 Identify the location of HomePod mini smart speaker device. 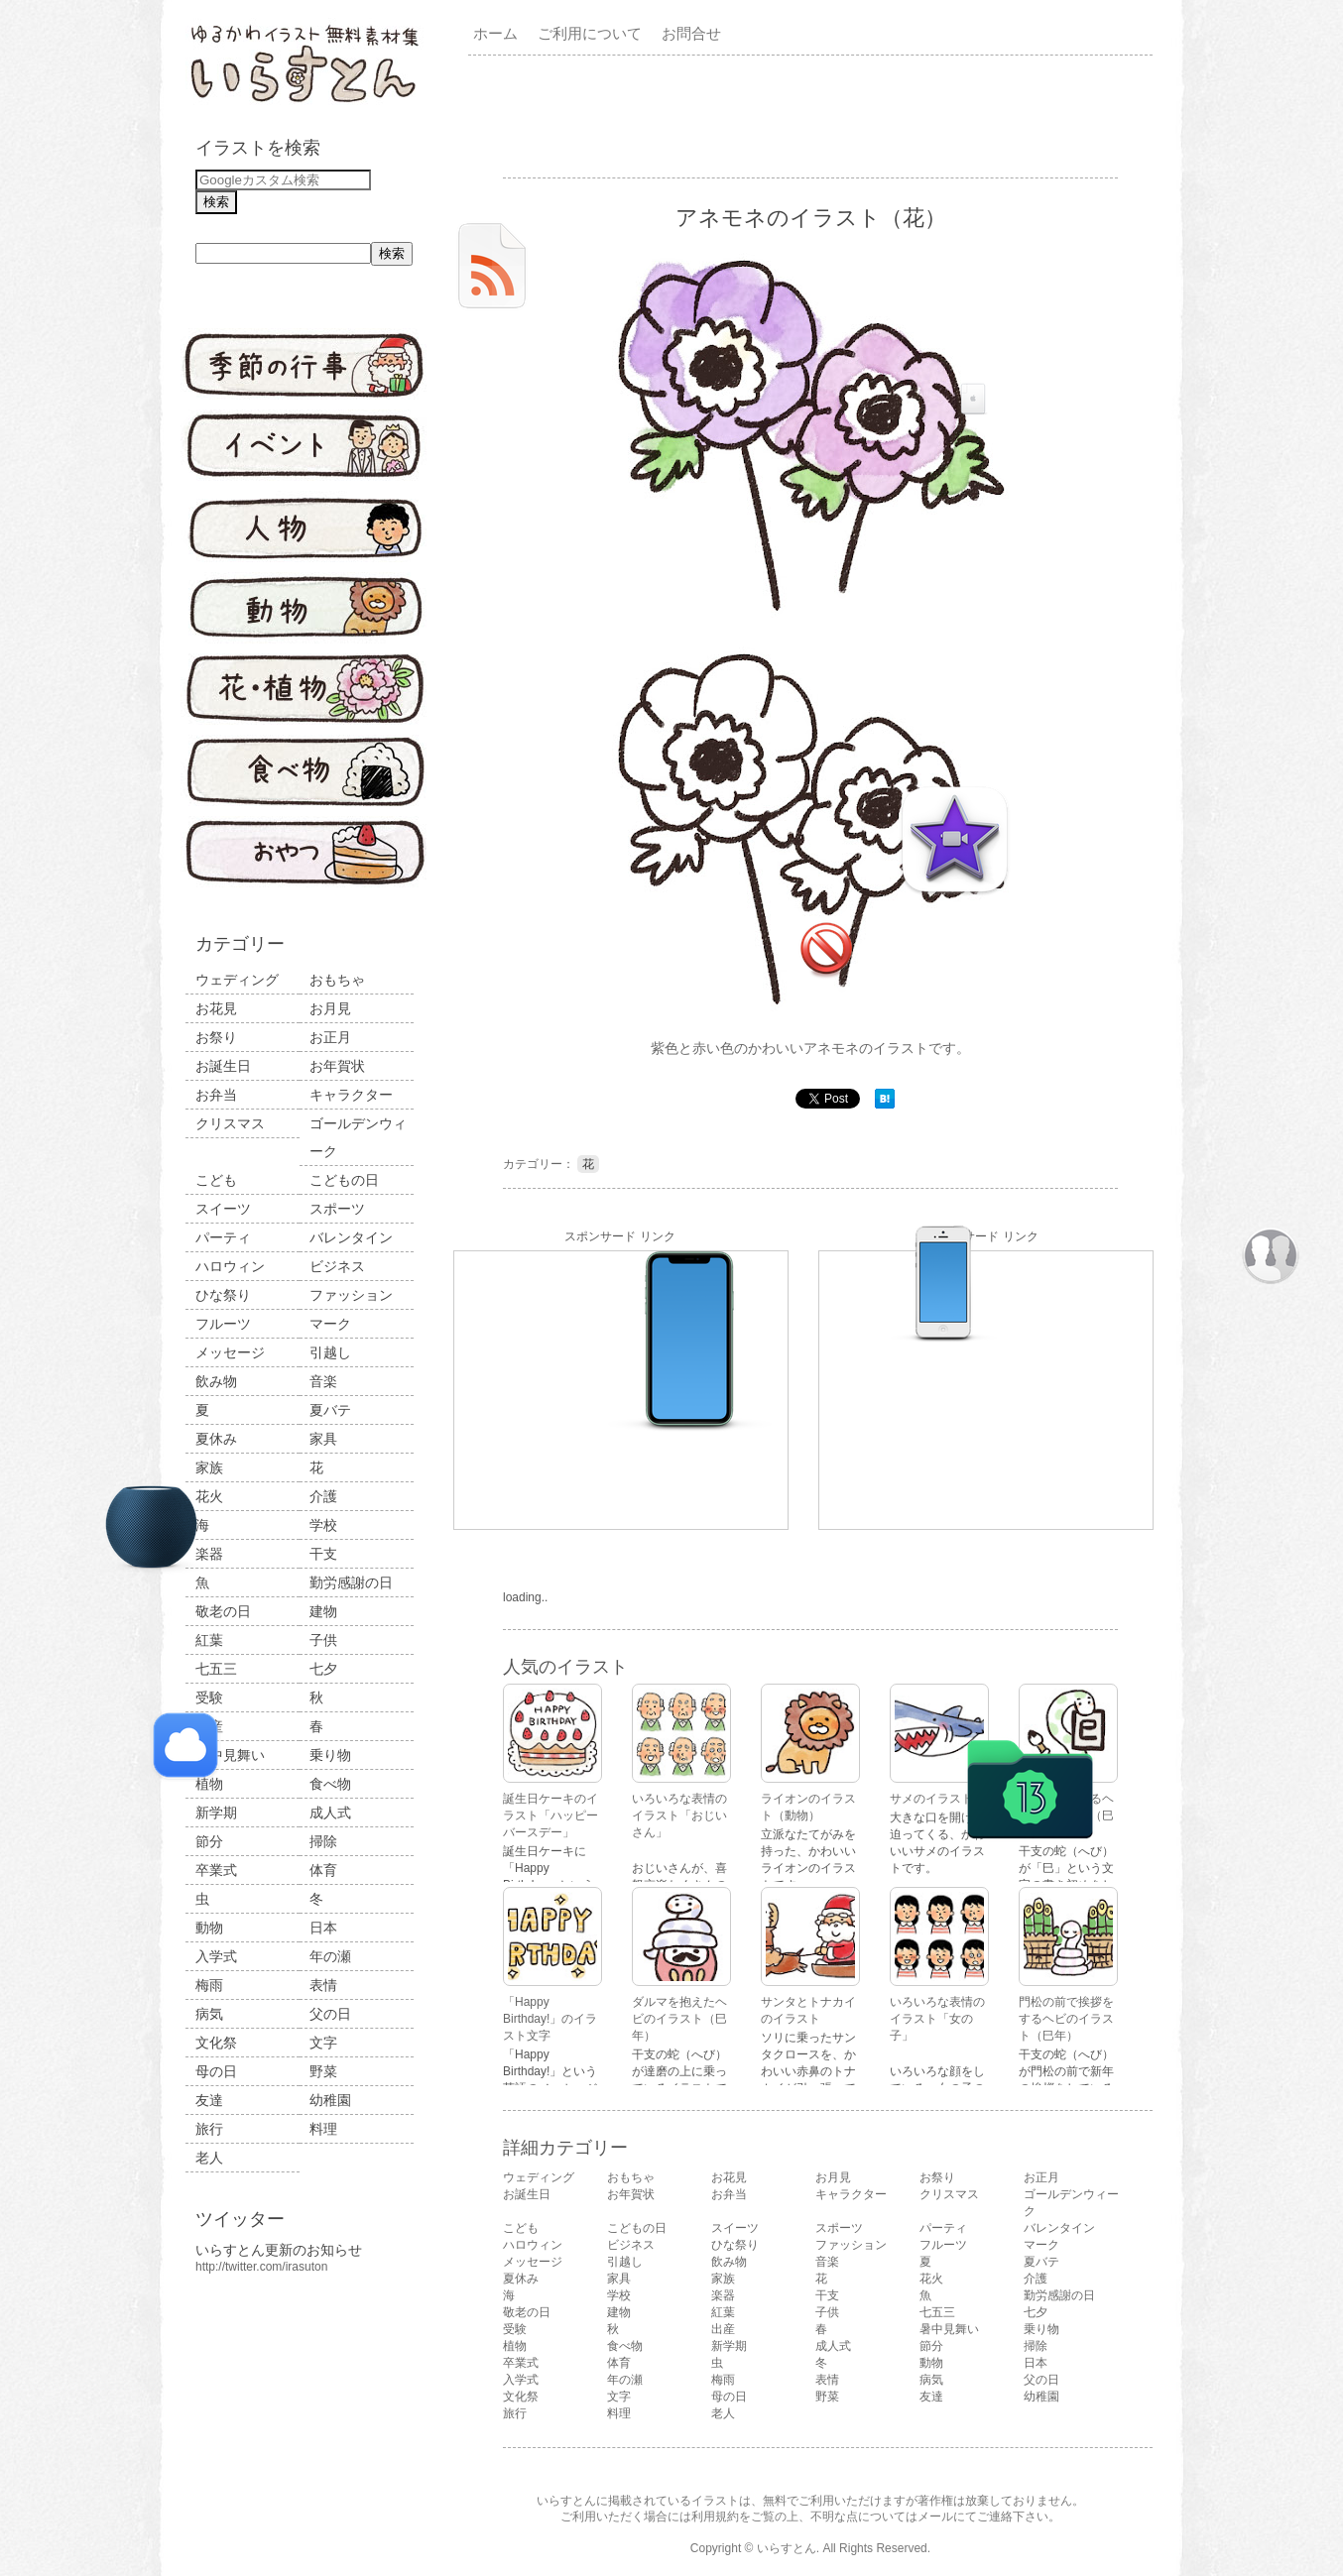
(151, 1535).